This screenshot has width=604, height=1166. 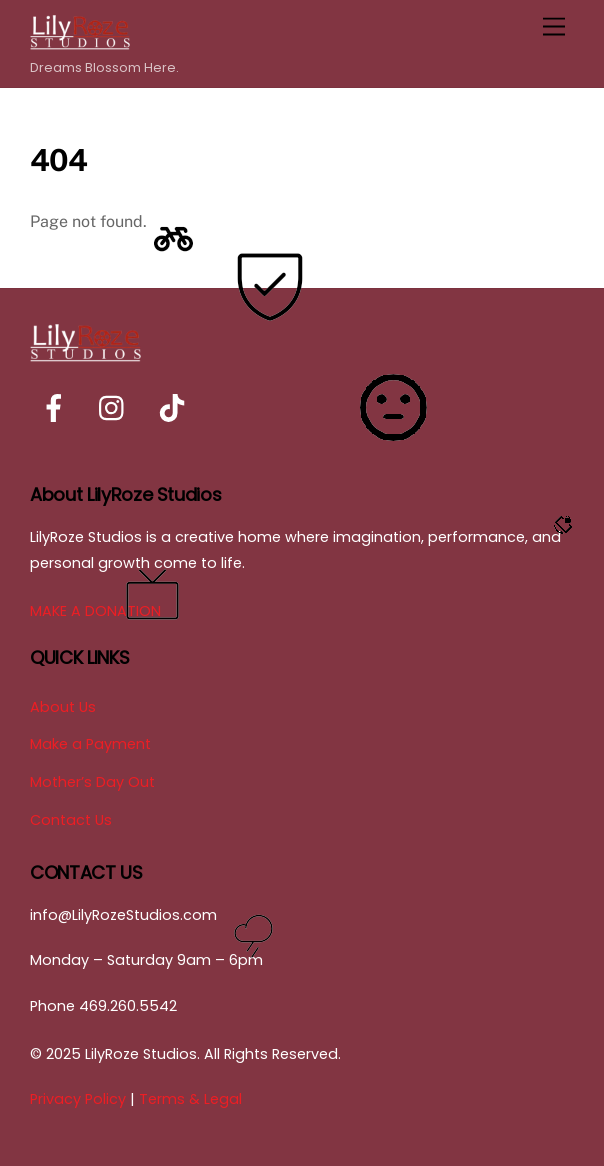 What do you see at coordinates (393, 407) in the screenshot?
I see `indicates neutral feedback or rating` at bounding box center [393, 407].